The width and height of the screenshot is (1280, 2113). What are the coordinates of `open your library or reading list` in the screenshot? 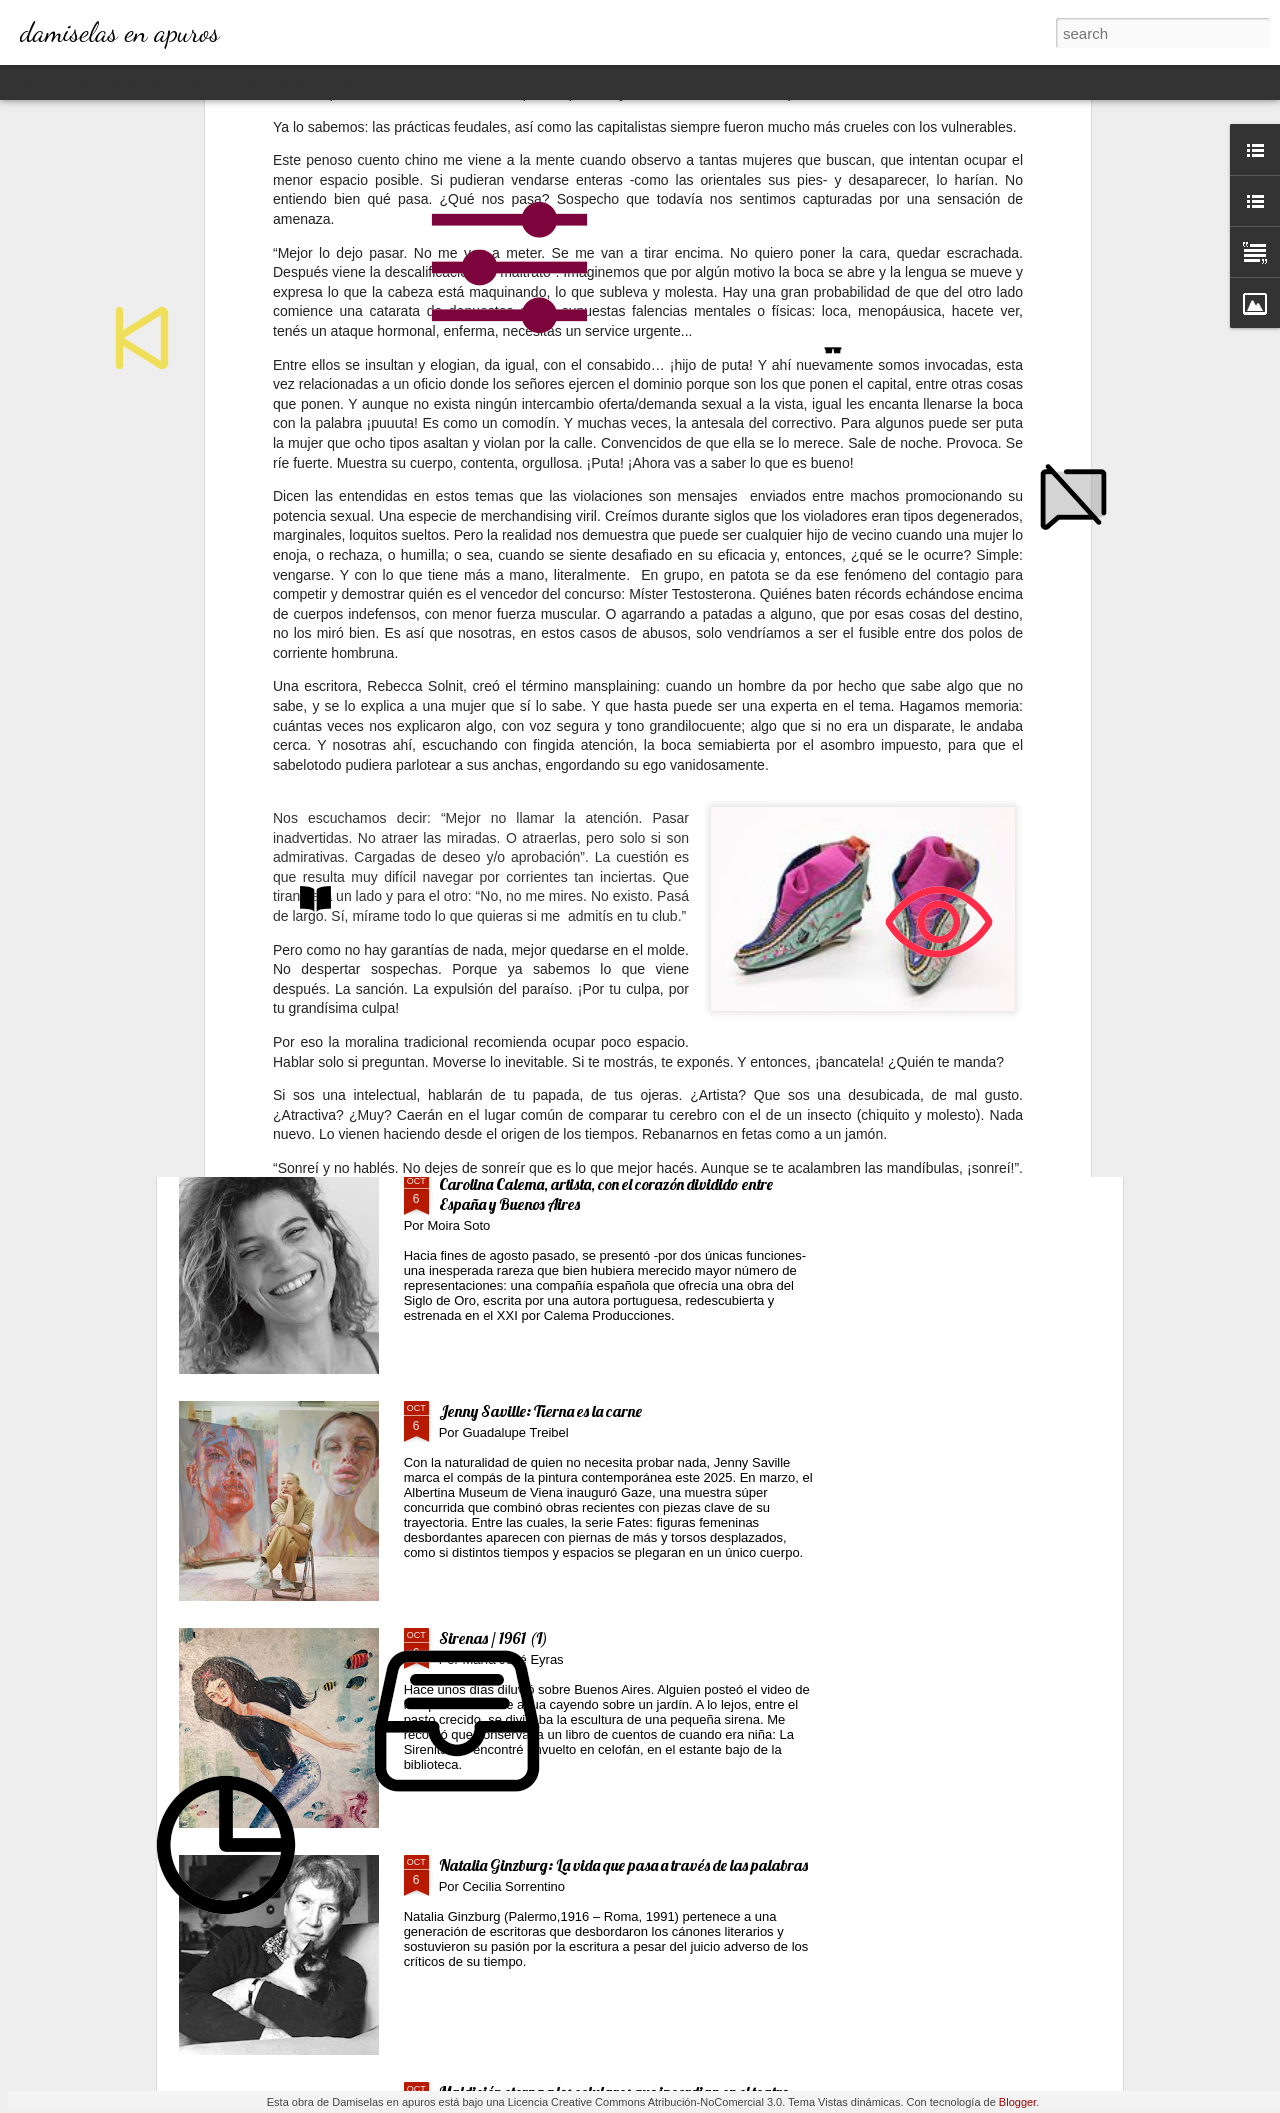 It's located at (315, 899).